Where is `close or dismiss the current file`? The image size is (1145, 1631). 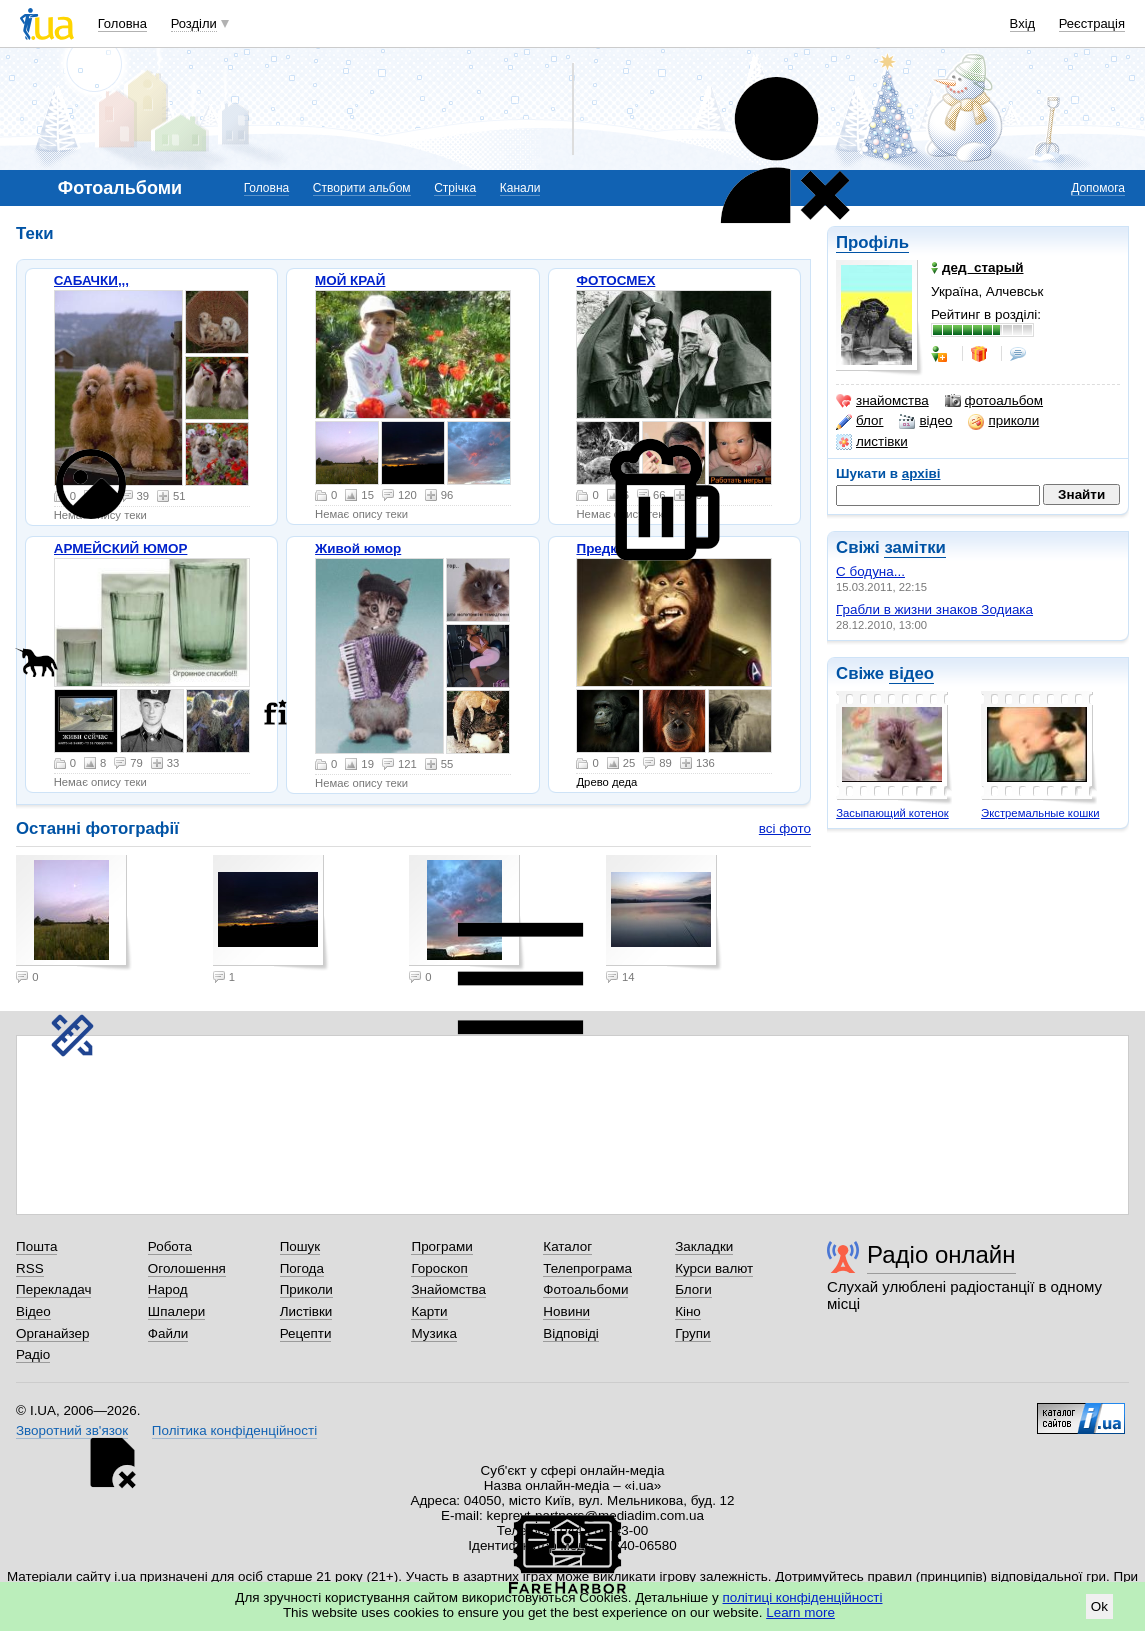 close or dismiss the current file is located at coordinates (112, 1462).